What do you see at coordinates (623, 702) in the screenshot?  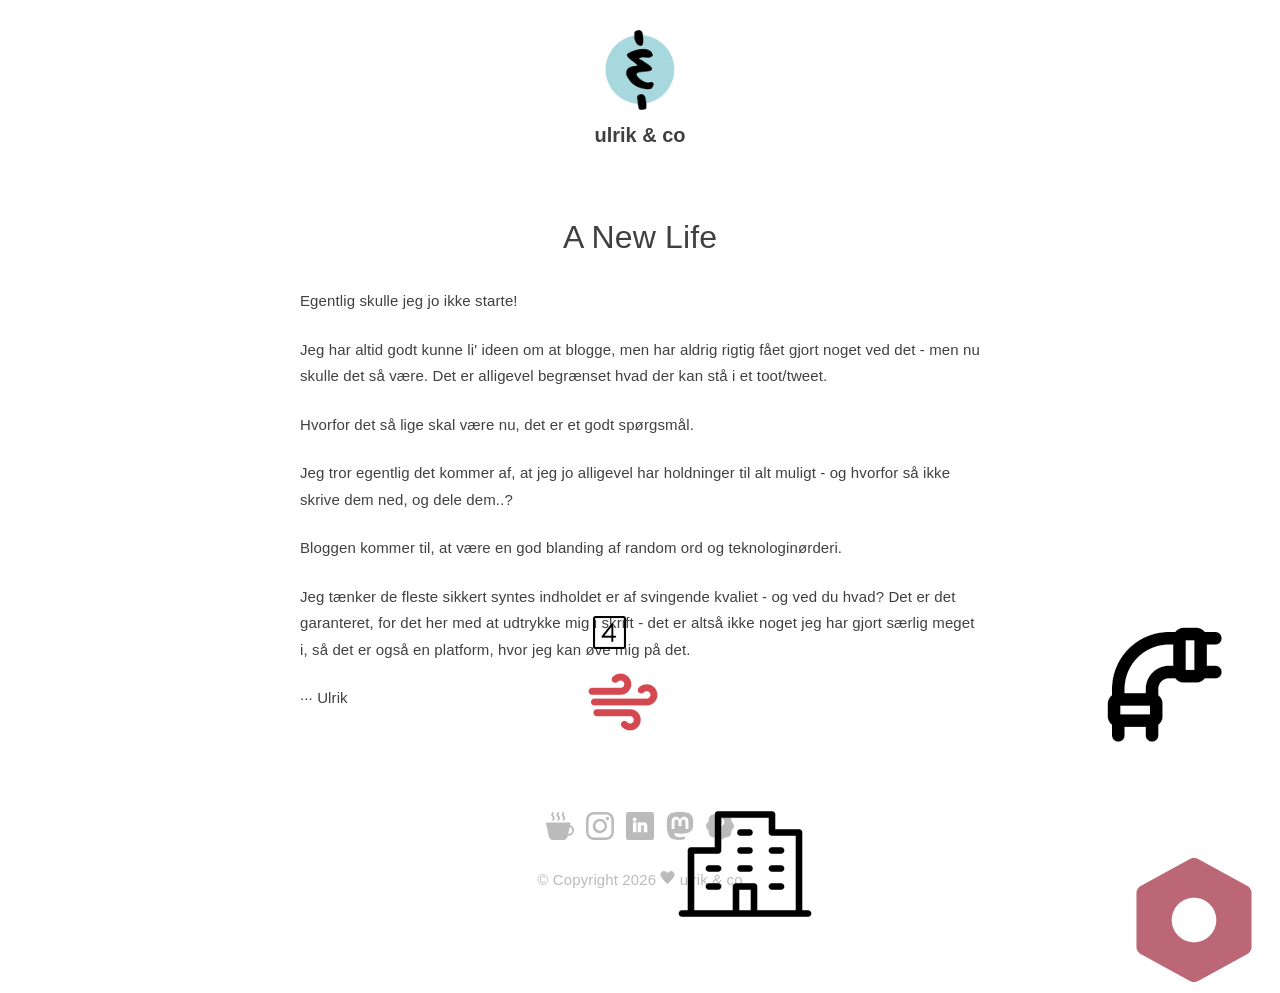 I see `view current wind conditions` at bounding box center [623, 702].